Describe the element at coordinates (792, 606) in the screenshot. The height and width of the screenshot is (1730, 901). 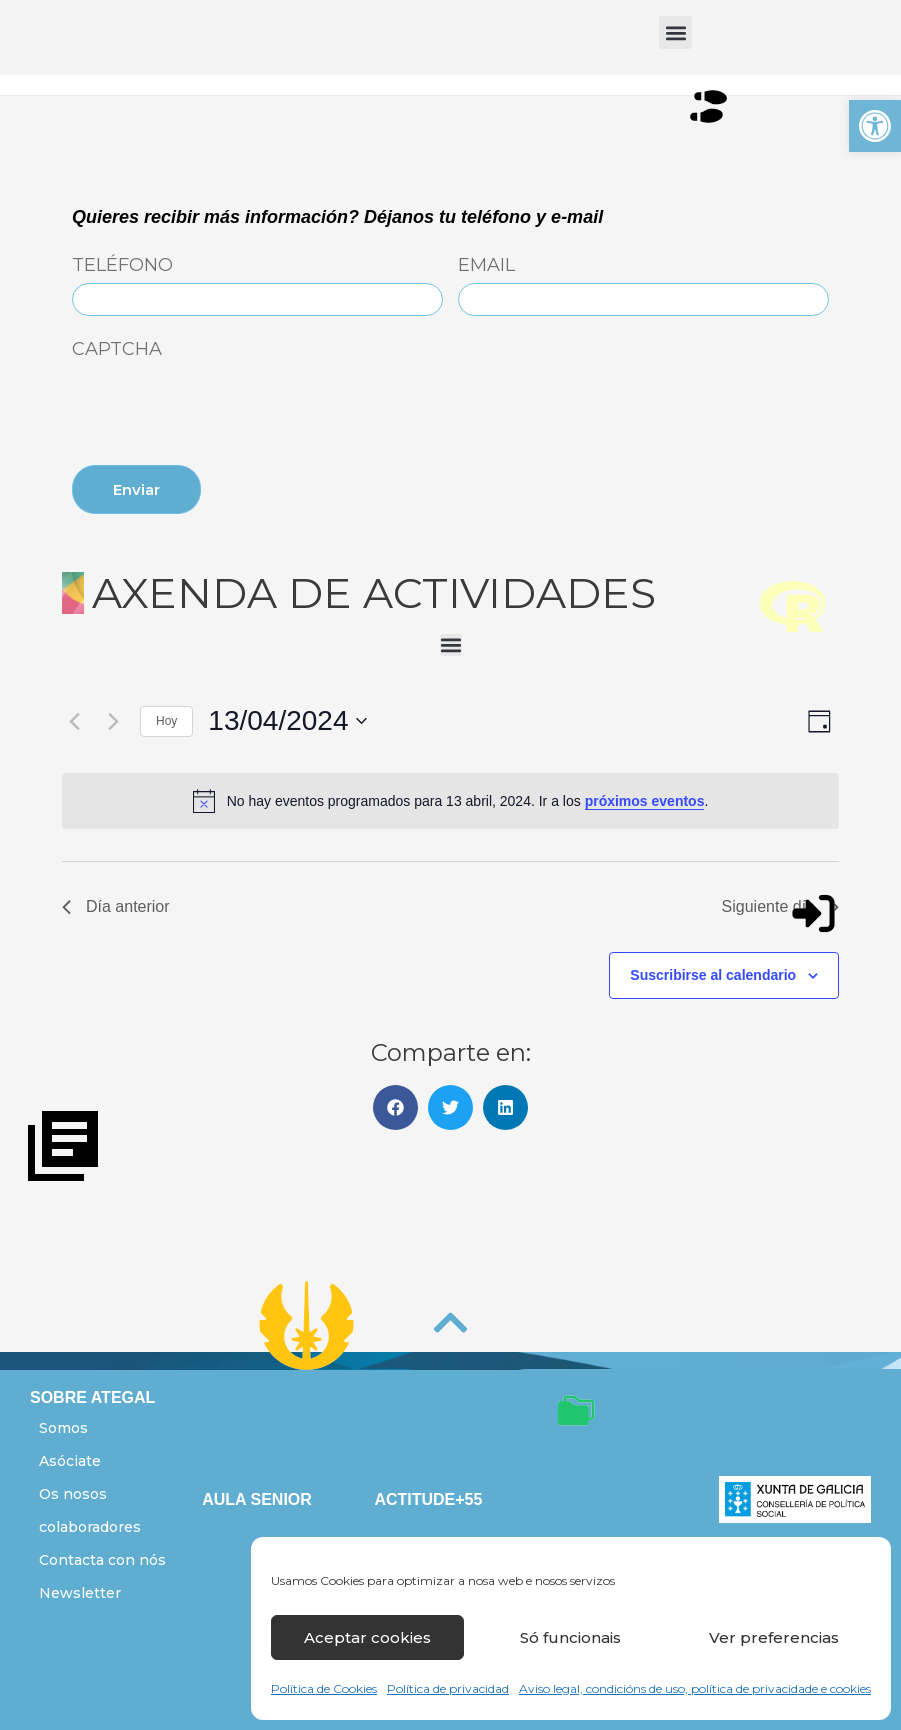
I see `R programming language logo` at that location.